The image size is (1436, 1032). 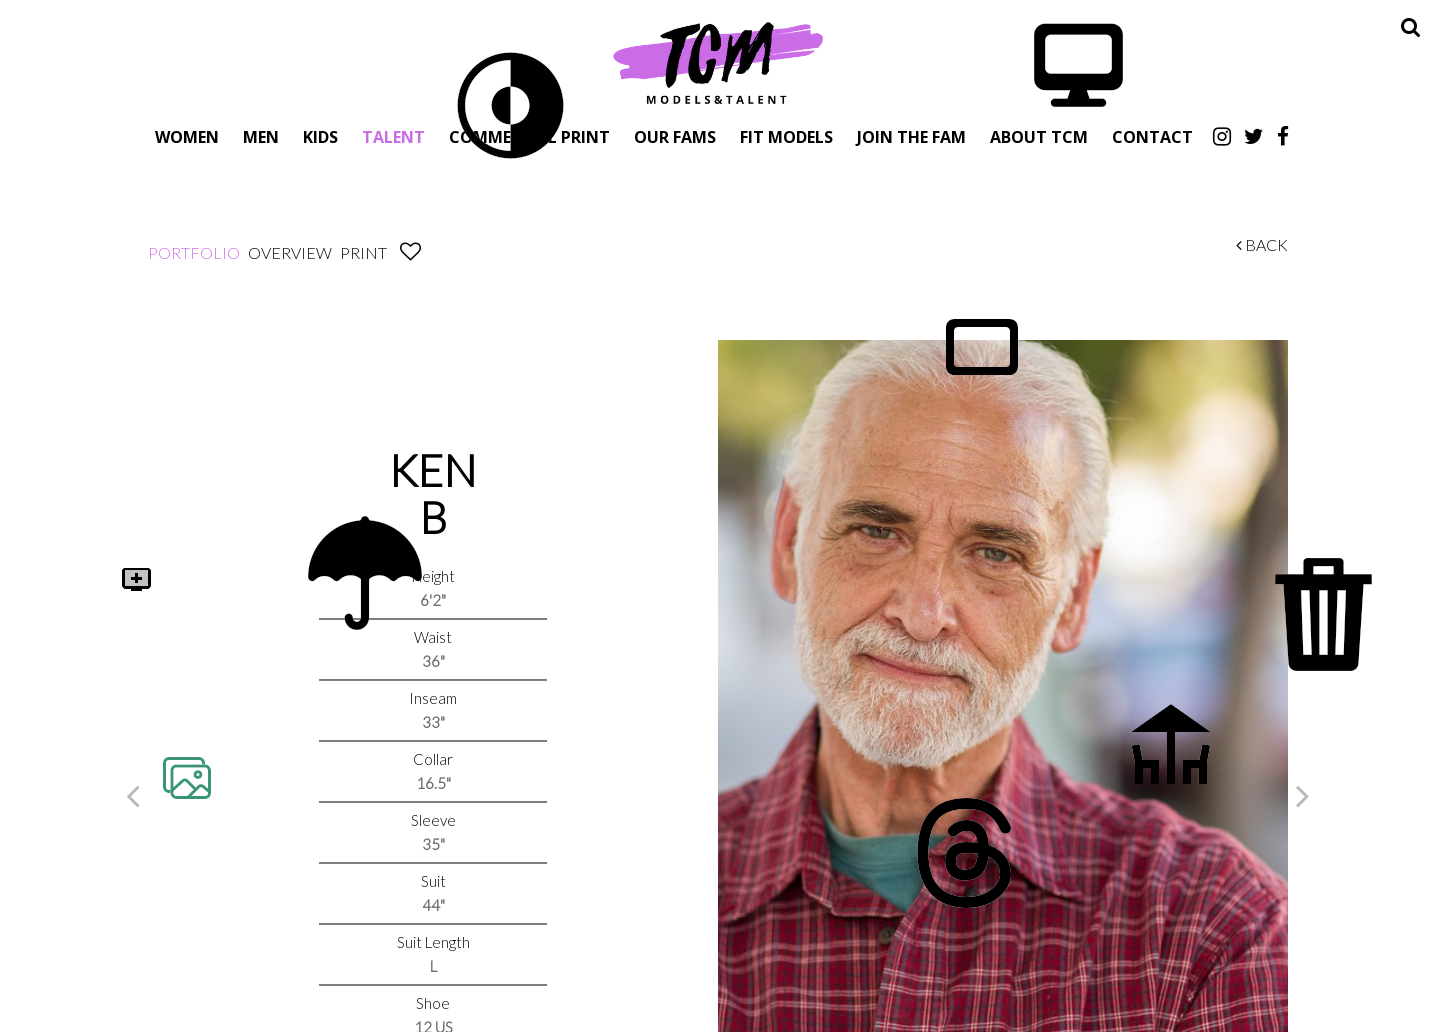 I want to click on switch to desktop view, so click(x=1078, y=62).